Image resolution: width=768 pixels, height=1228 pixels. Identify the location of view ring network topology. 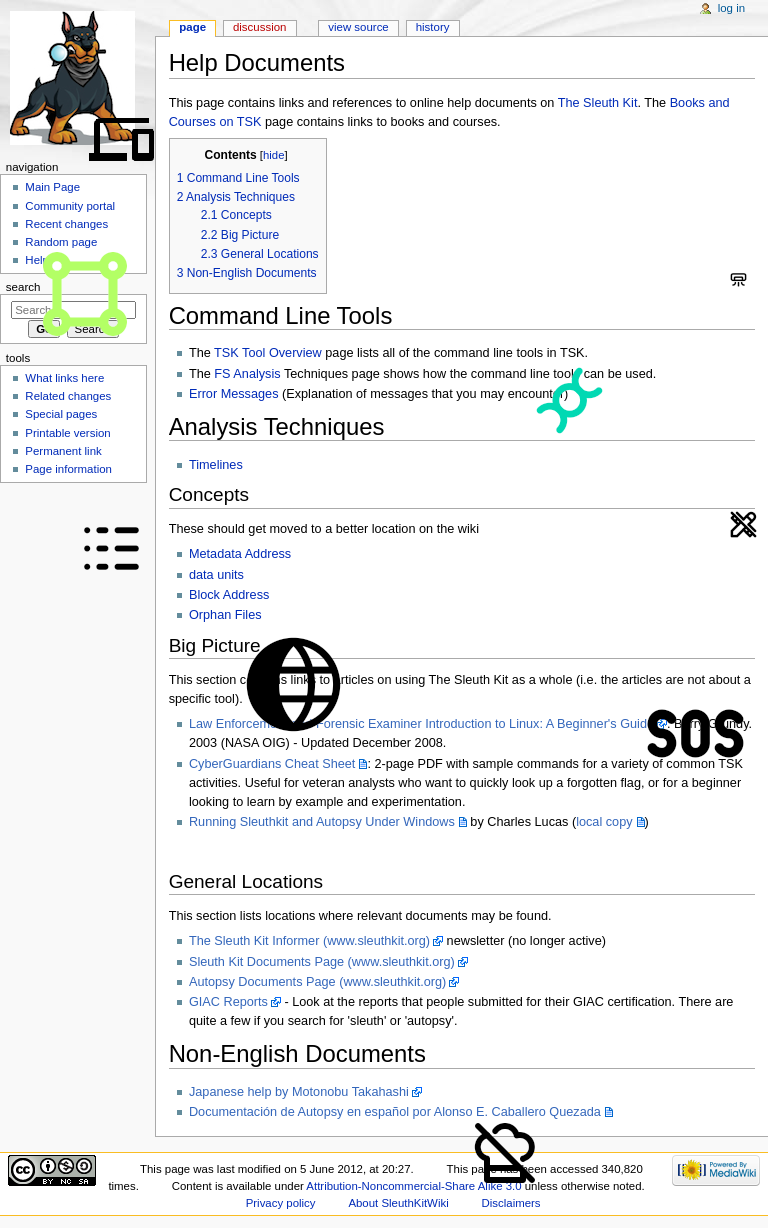
(85, 294).